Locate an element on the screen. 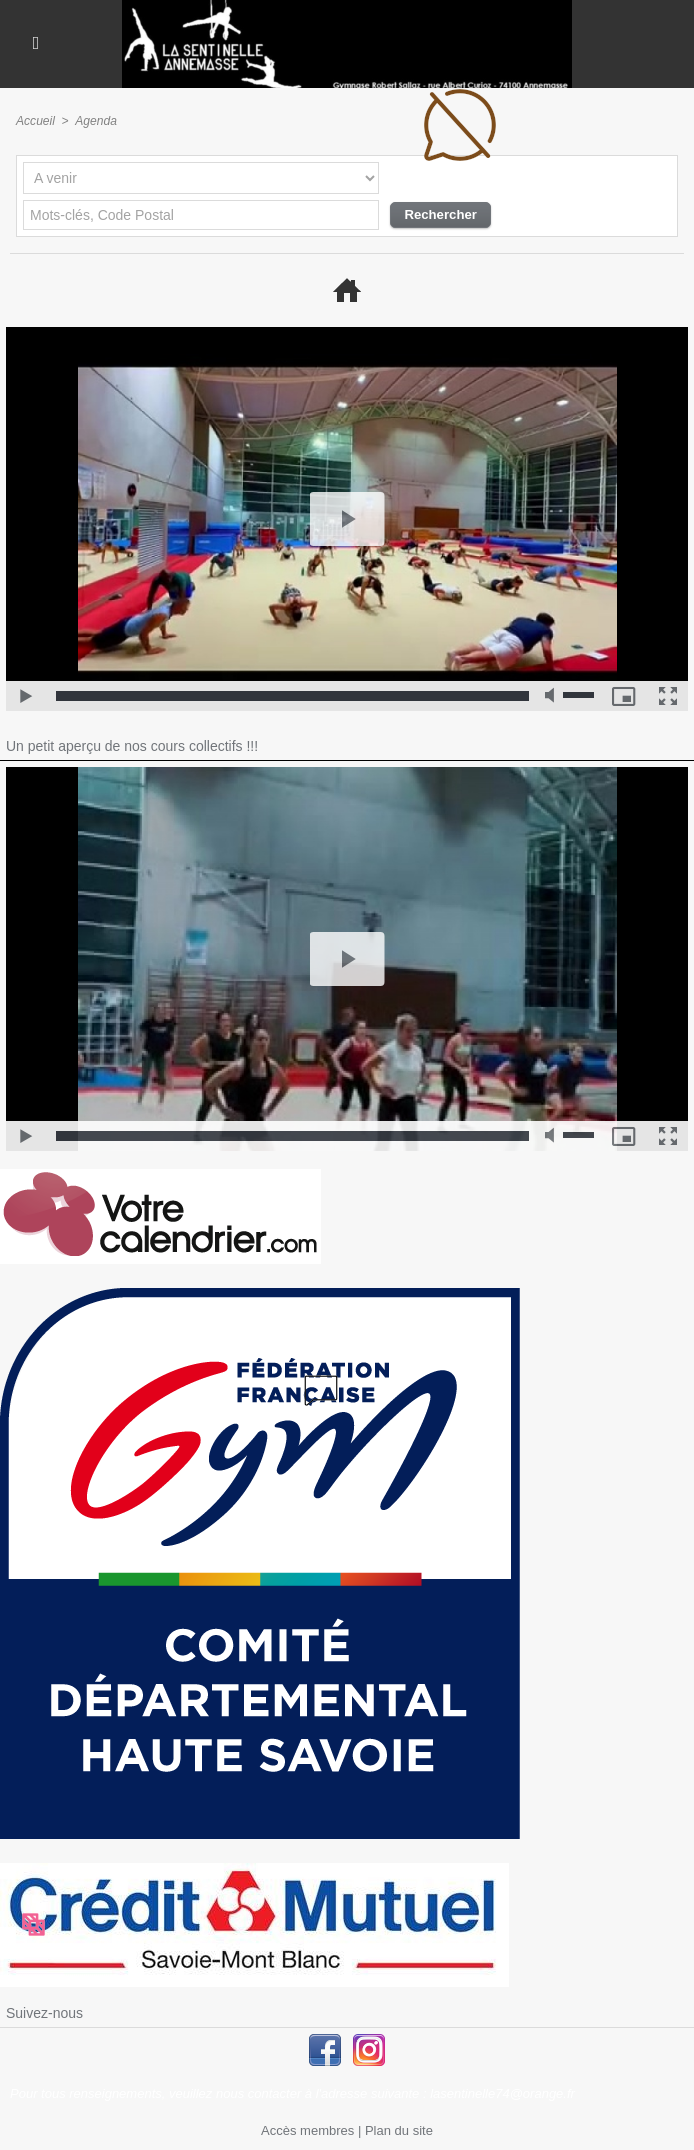 The width and height of the screenshot is (694, 2150). exclude or subtract overlapping areas is located at coordinates (33, 1924).